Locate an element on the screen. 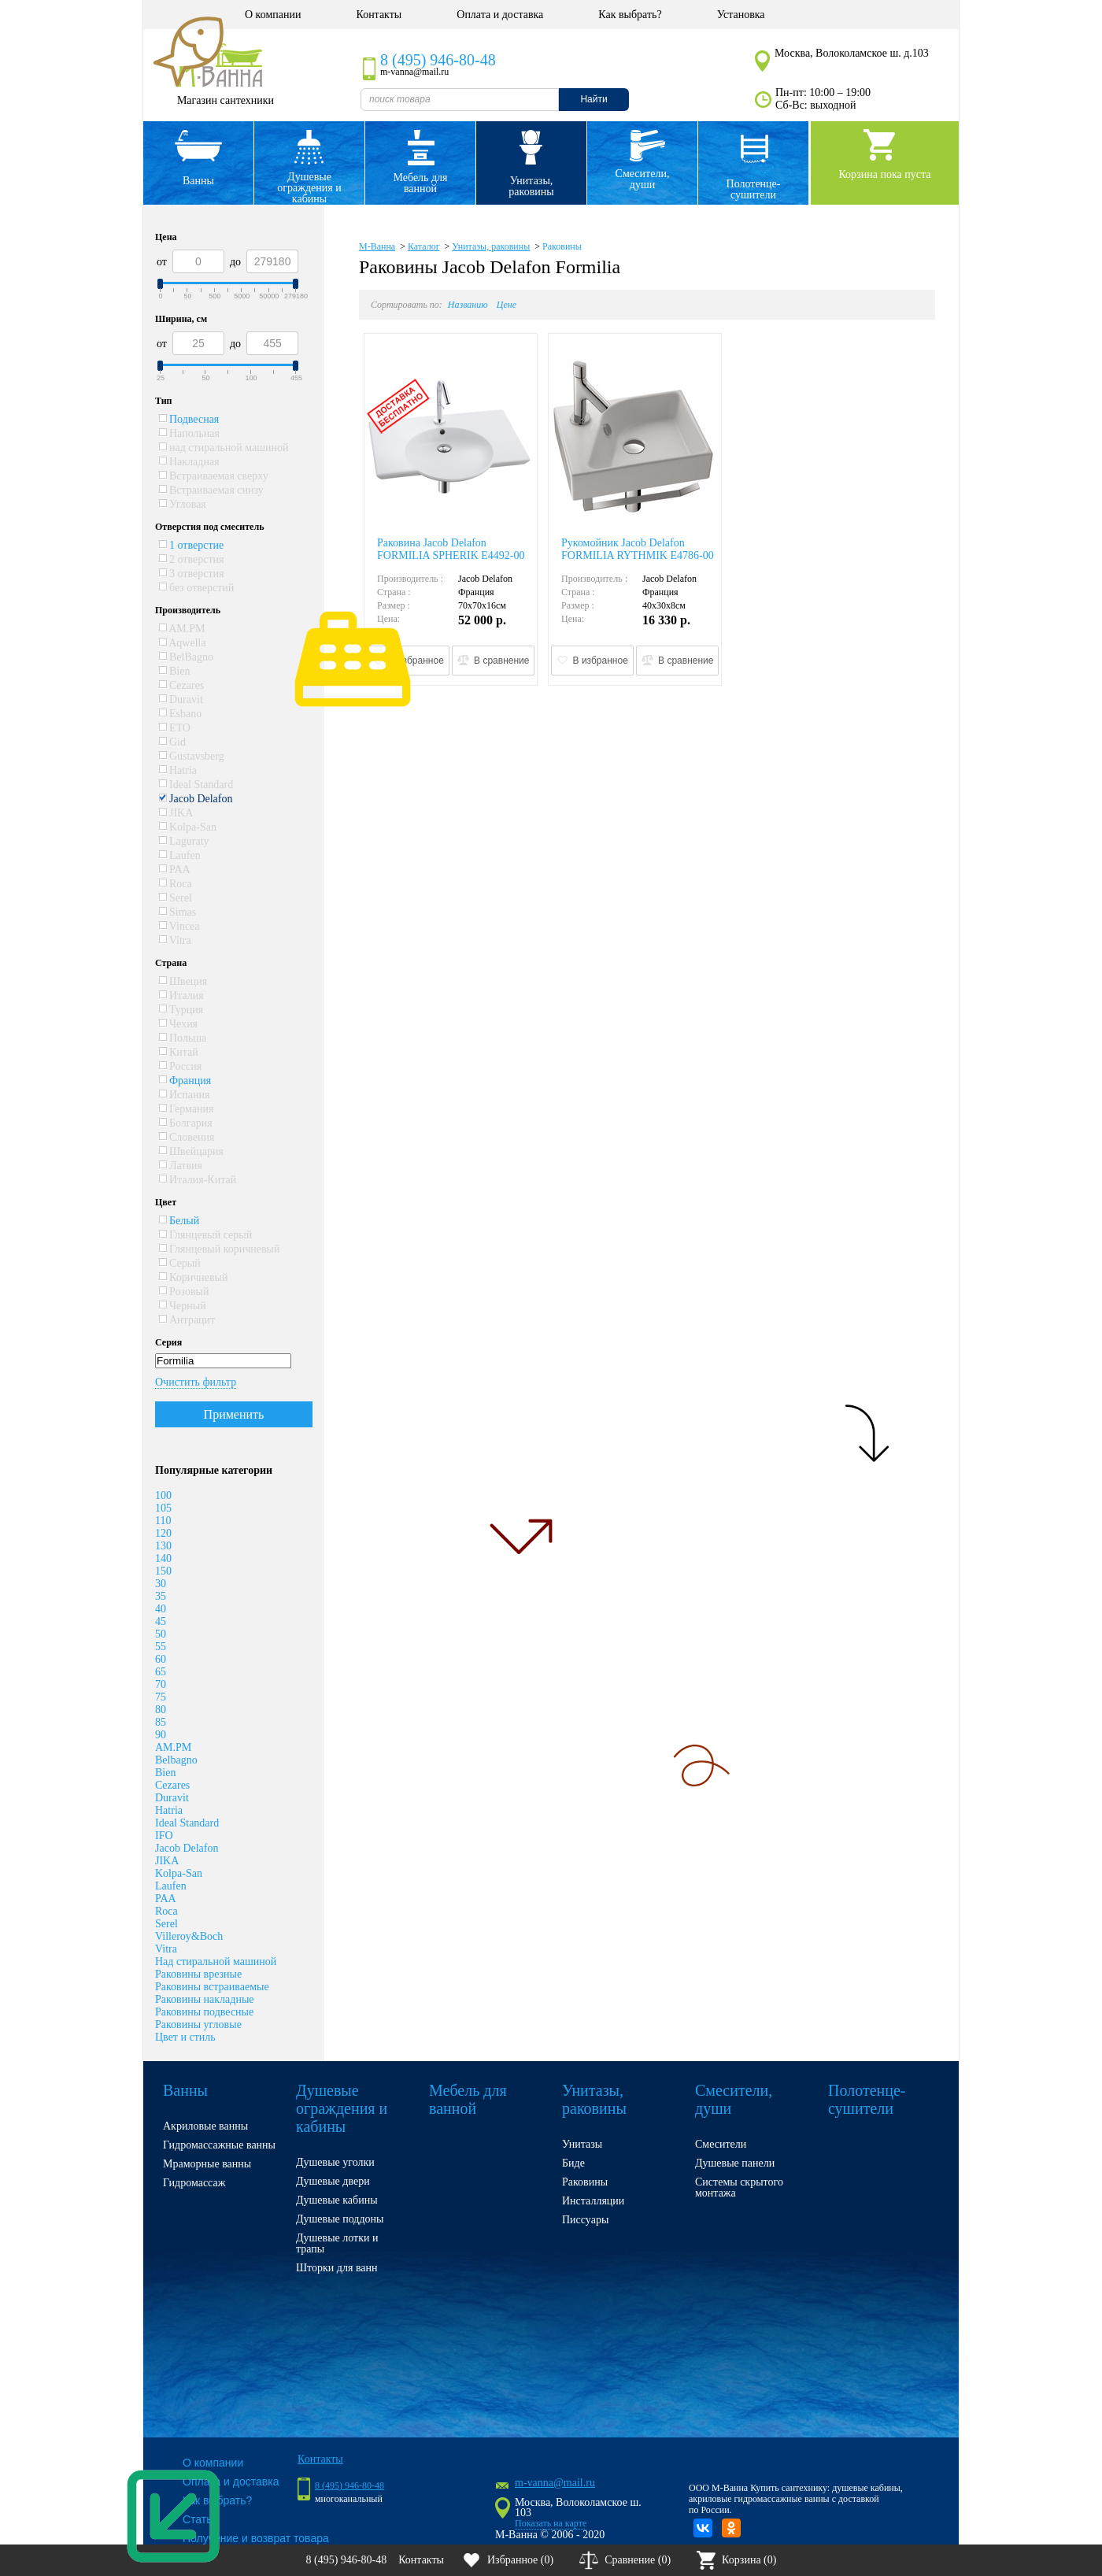 The width and height of the screenshot is (1102, 2576). indicates a redirect or forward action is located at coordinates (867, 1433).